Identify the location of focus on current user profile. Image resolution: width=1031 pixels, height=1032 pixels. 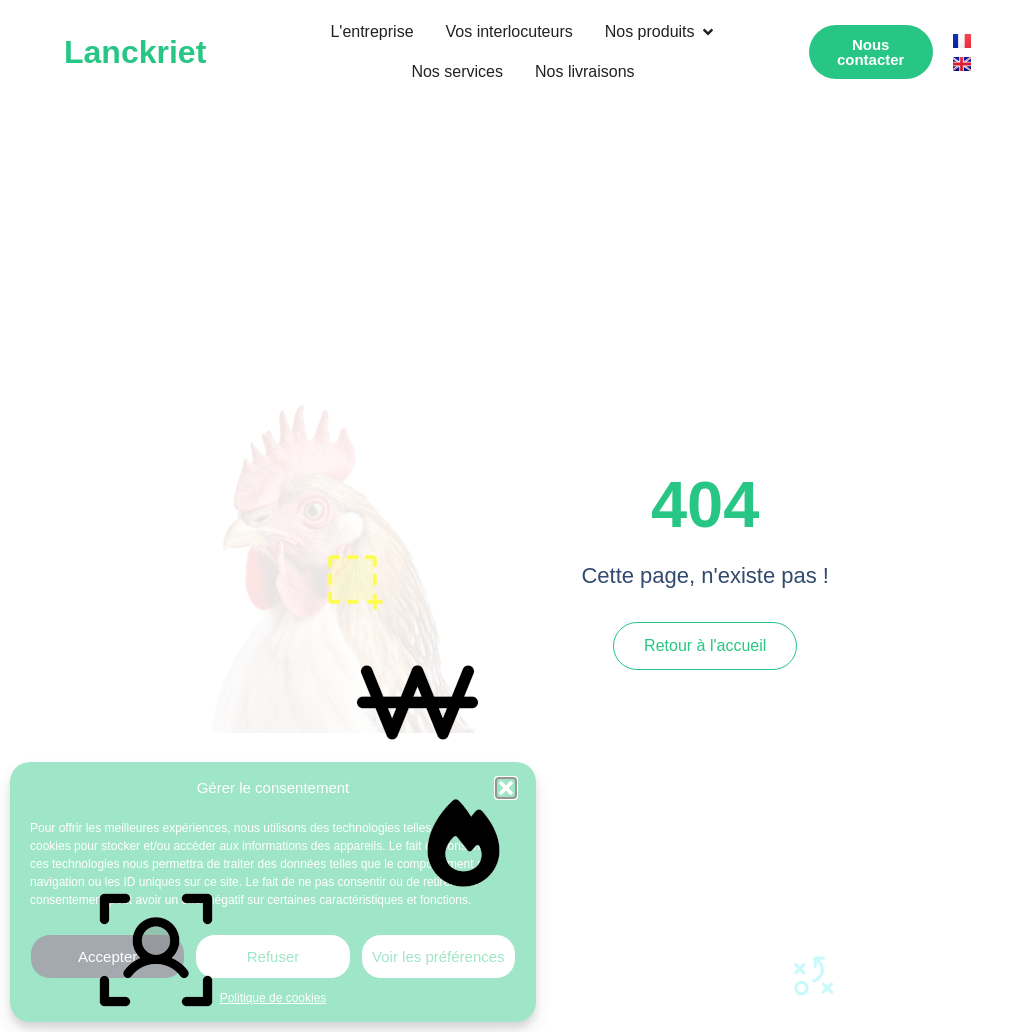
(156, 950).